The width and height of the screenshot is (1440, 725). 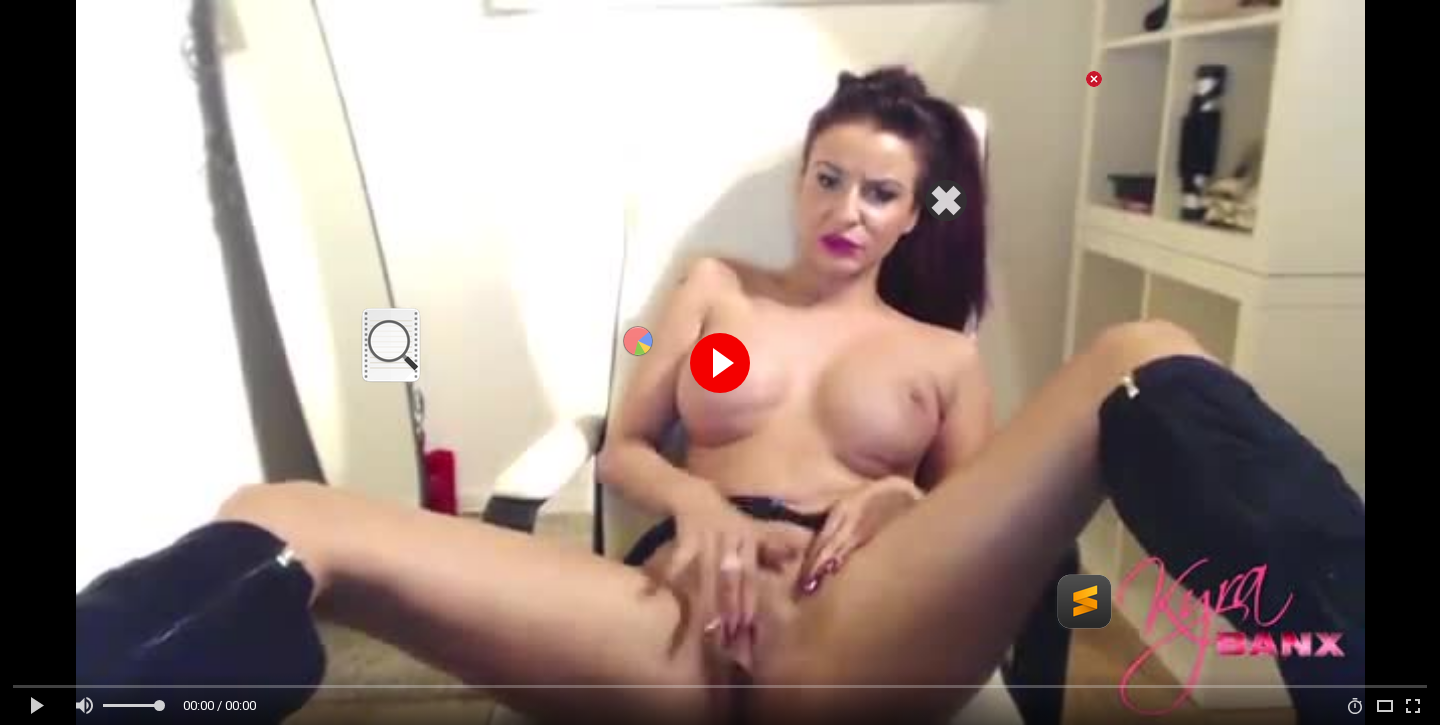 What do you see at coordinates (1094, 79) in the screenshot?
I see `close or exit the application` at bounding box center [1094, 79].